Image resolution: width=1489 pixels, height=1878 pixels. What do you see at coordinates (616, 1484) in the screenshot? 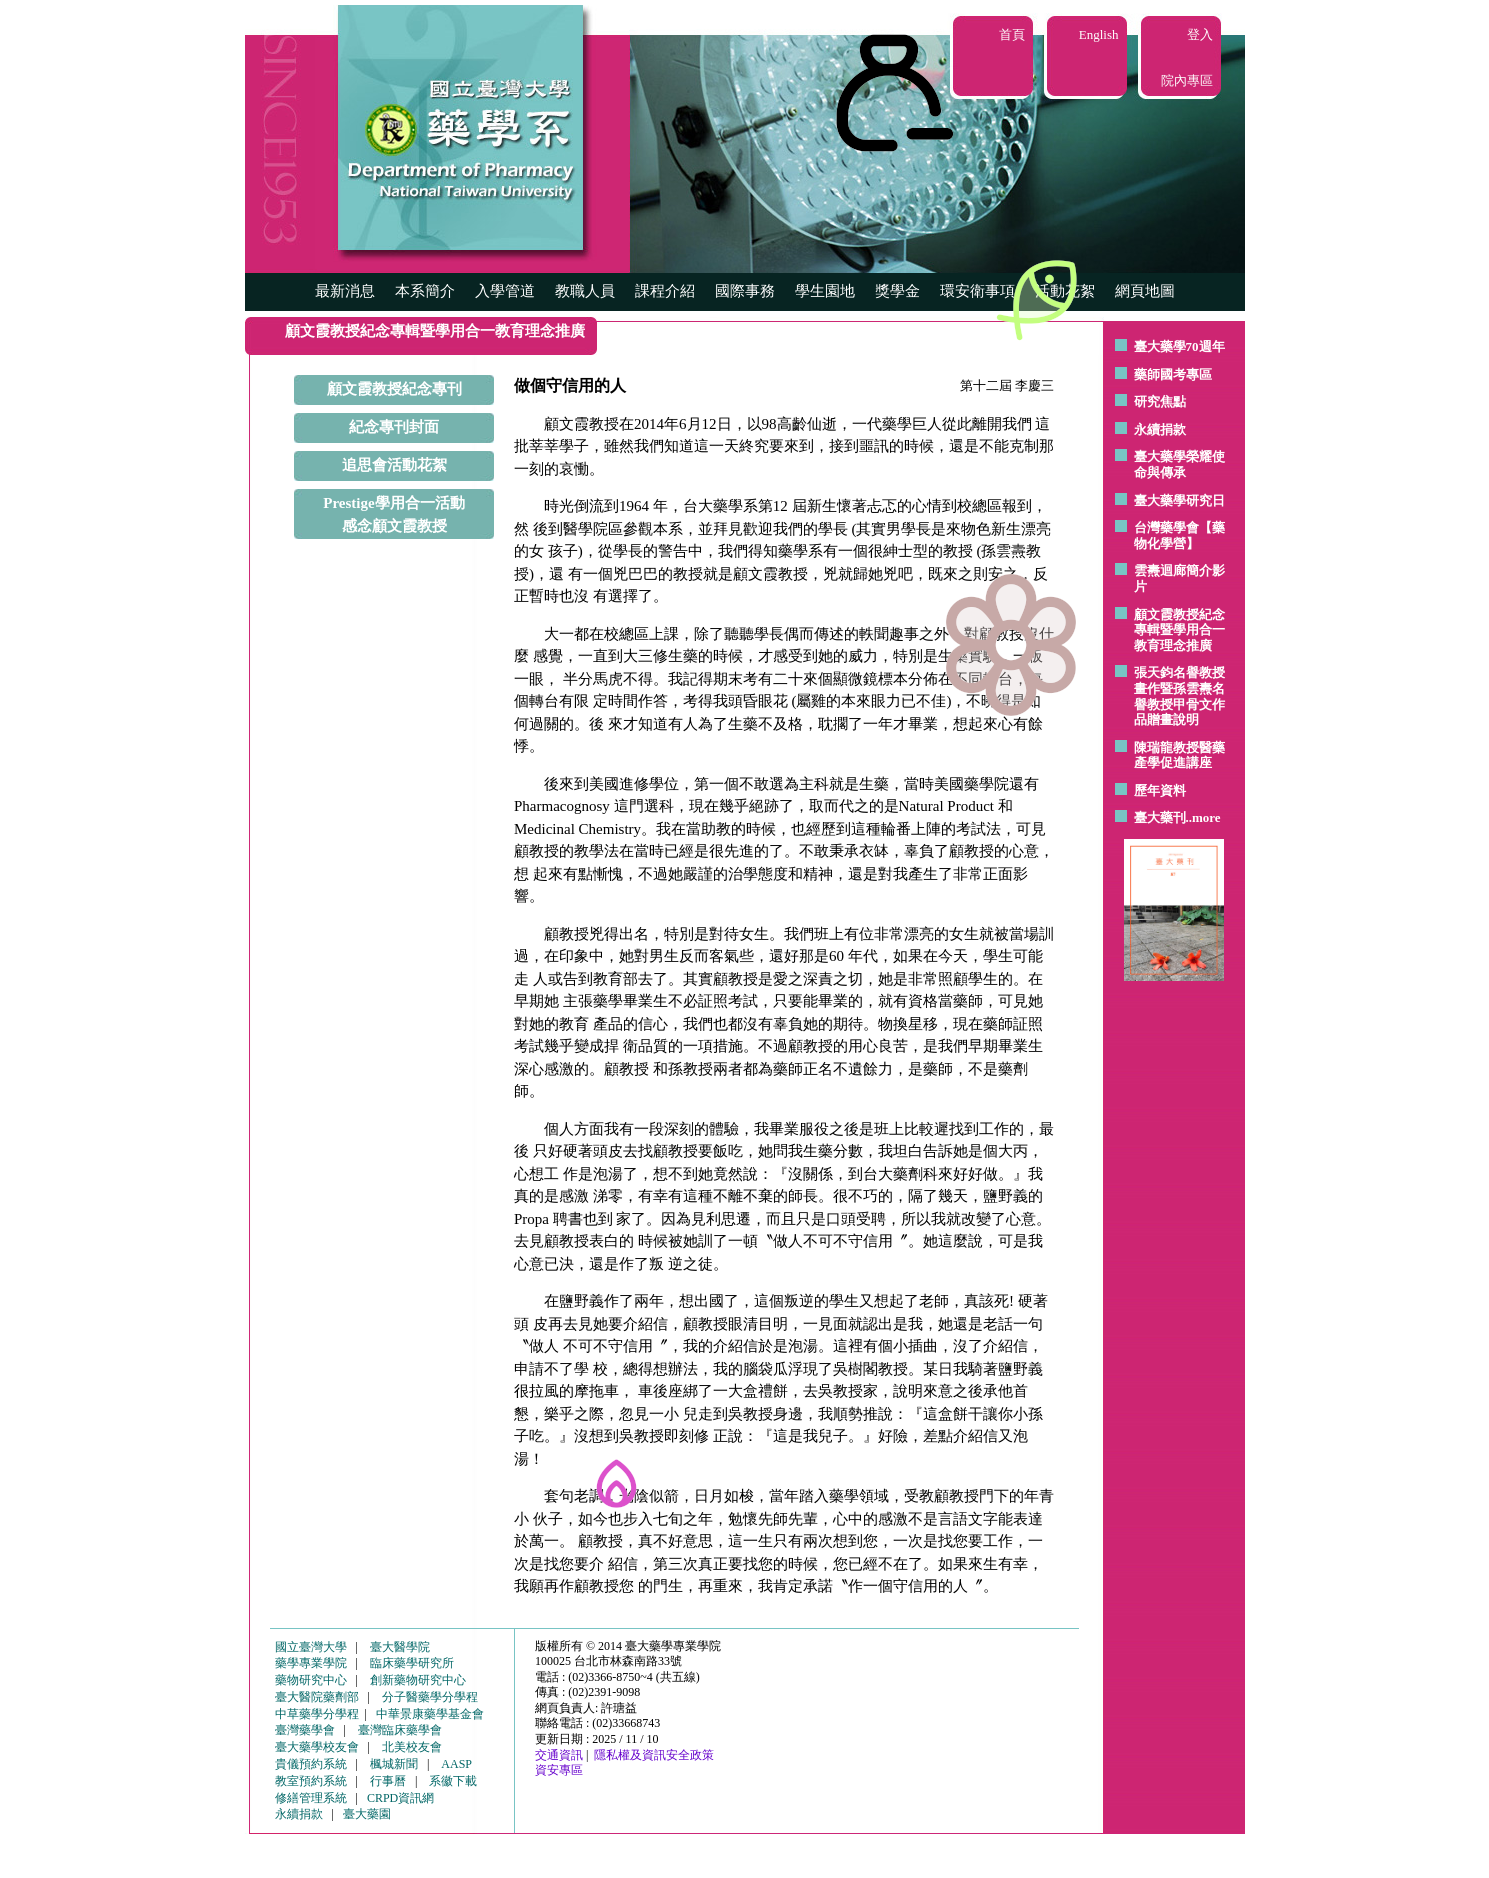
I see `view trending or hot content` at bounding box center [616, 1484].